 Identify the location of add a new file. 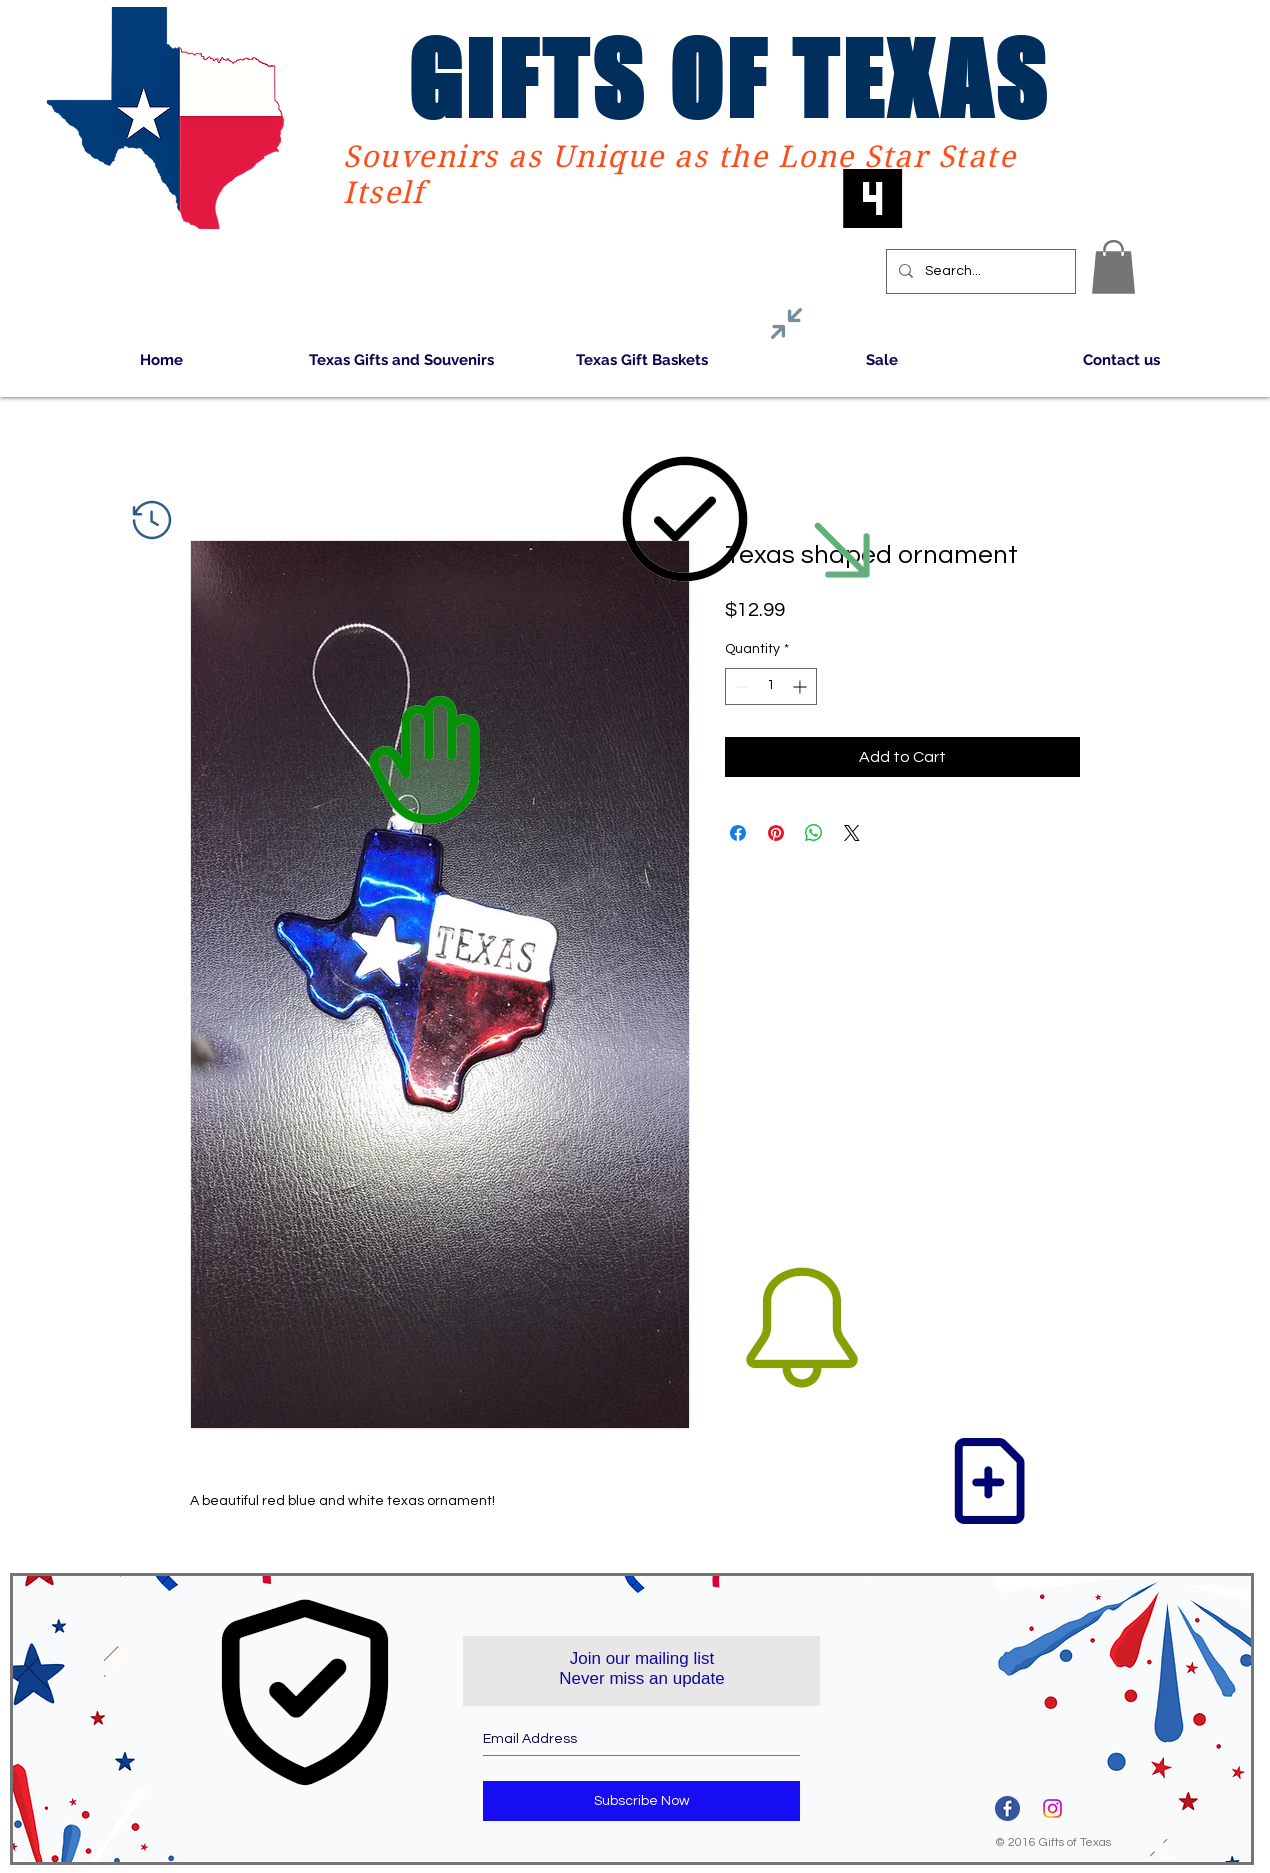
(987, 1481).